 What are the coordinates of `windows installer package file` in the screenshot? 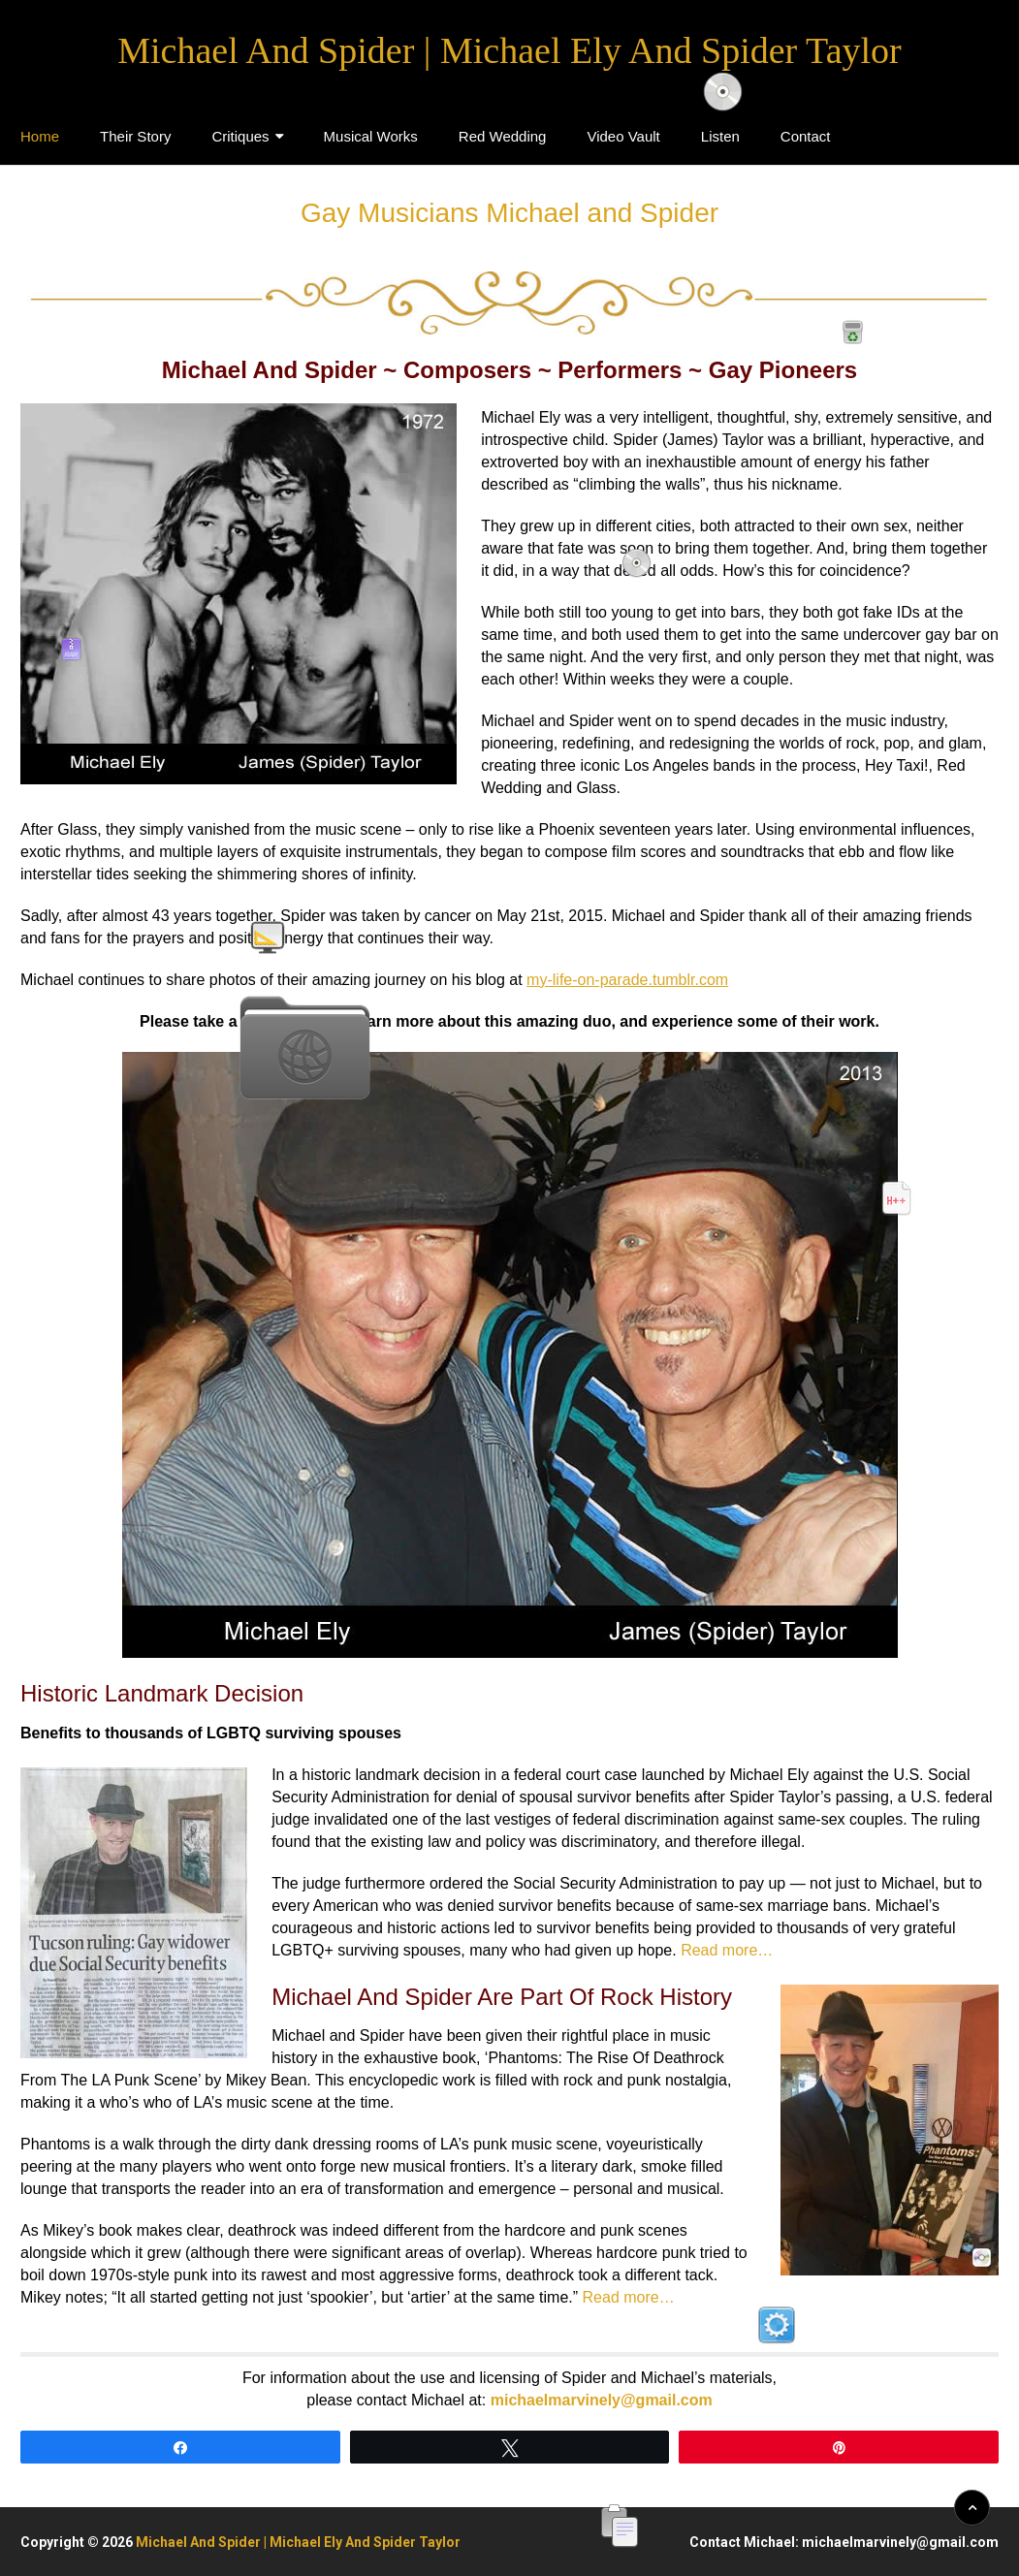 It's located at (777, 2325).